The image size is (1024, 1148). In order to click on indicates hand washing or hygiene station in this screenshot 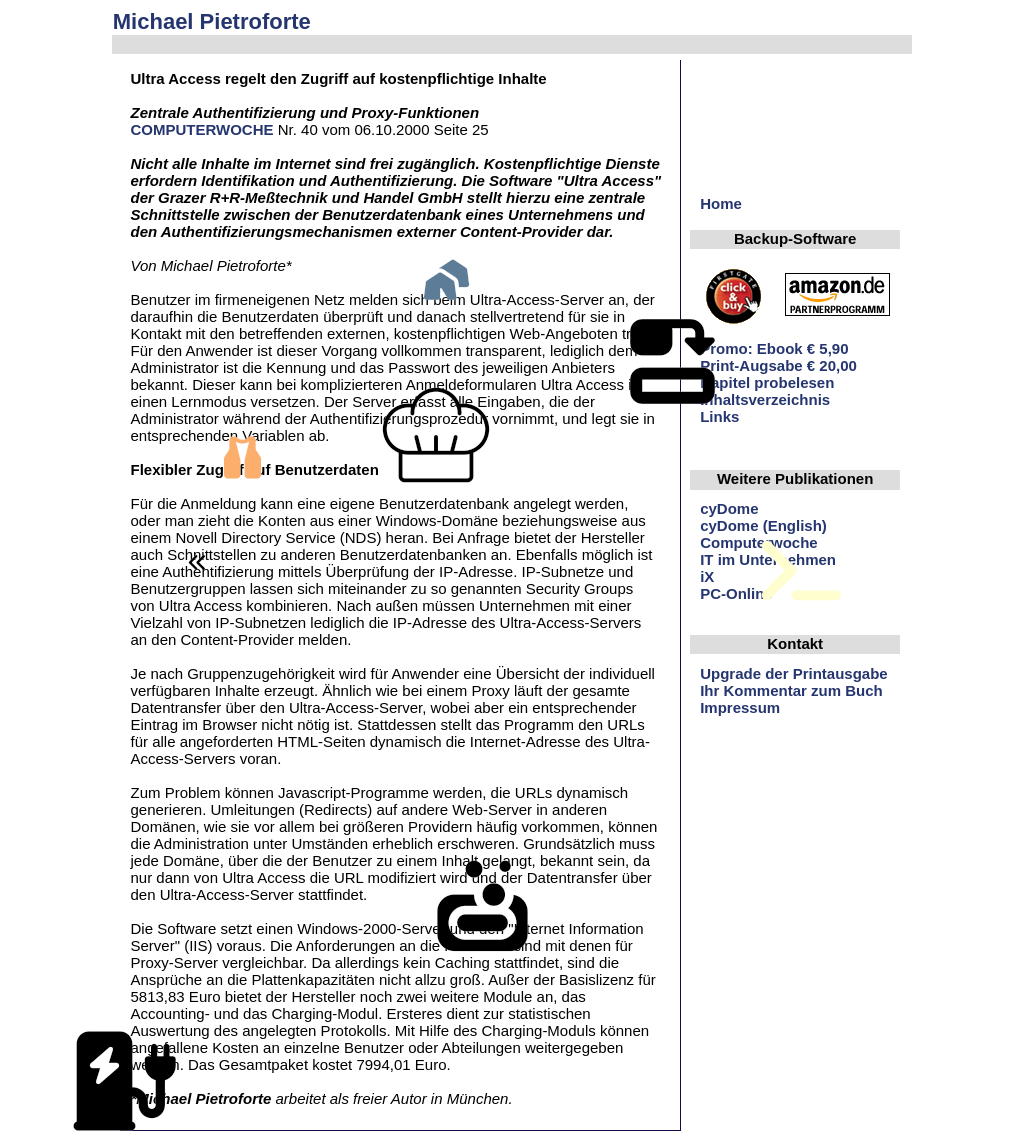, I will do `click(482, 911)`.